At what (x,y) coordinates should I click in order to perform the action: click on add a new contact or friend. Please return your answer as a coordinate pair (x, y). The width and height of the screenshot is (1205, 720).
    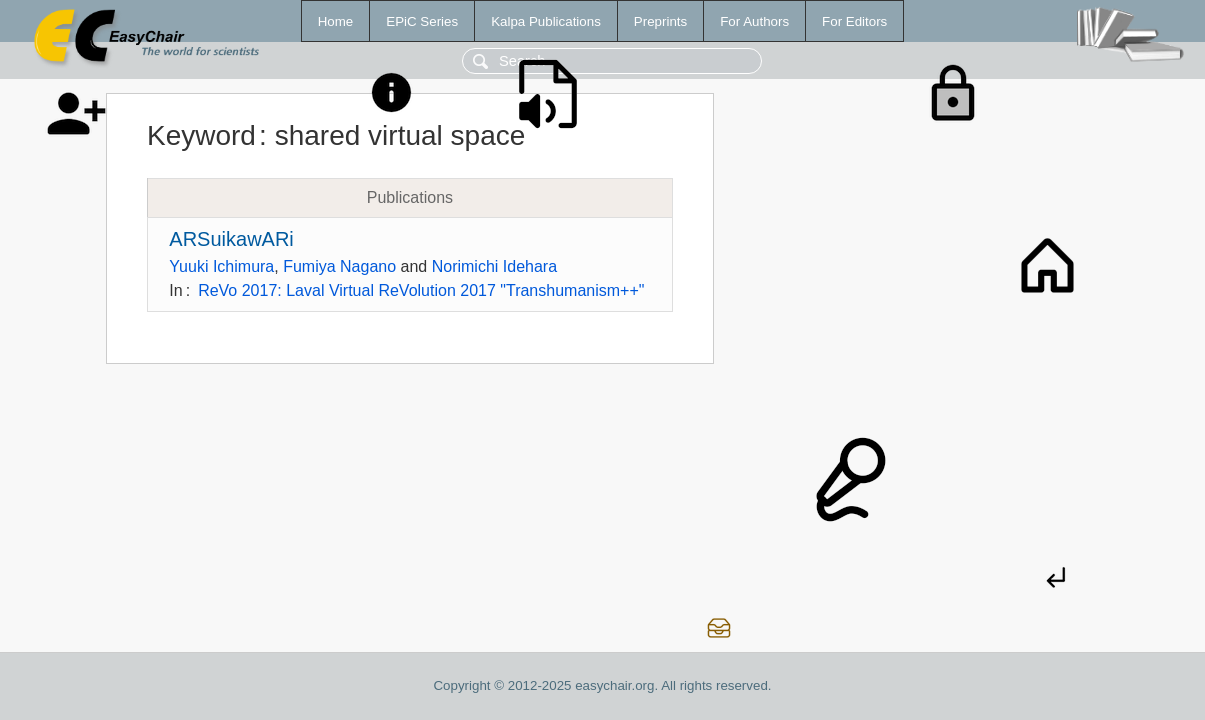
    Looking at the image, I should click on (76, 113).